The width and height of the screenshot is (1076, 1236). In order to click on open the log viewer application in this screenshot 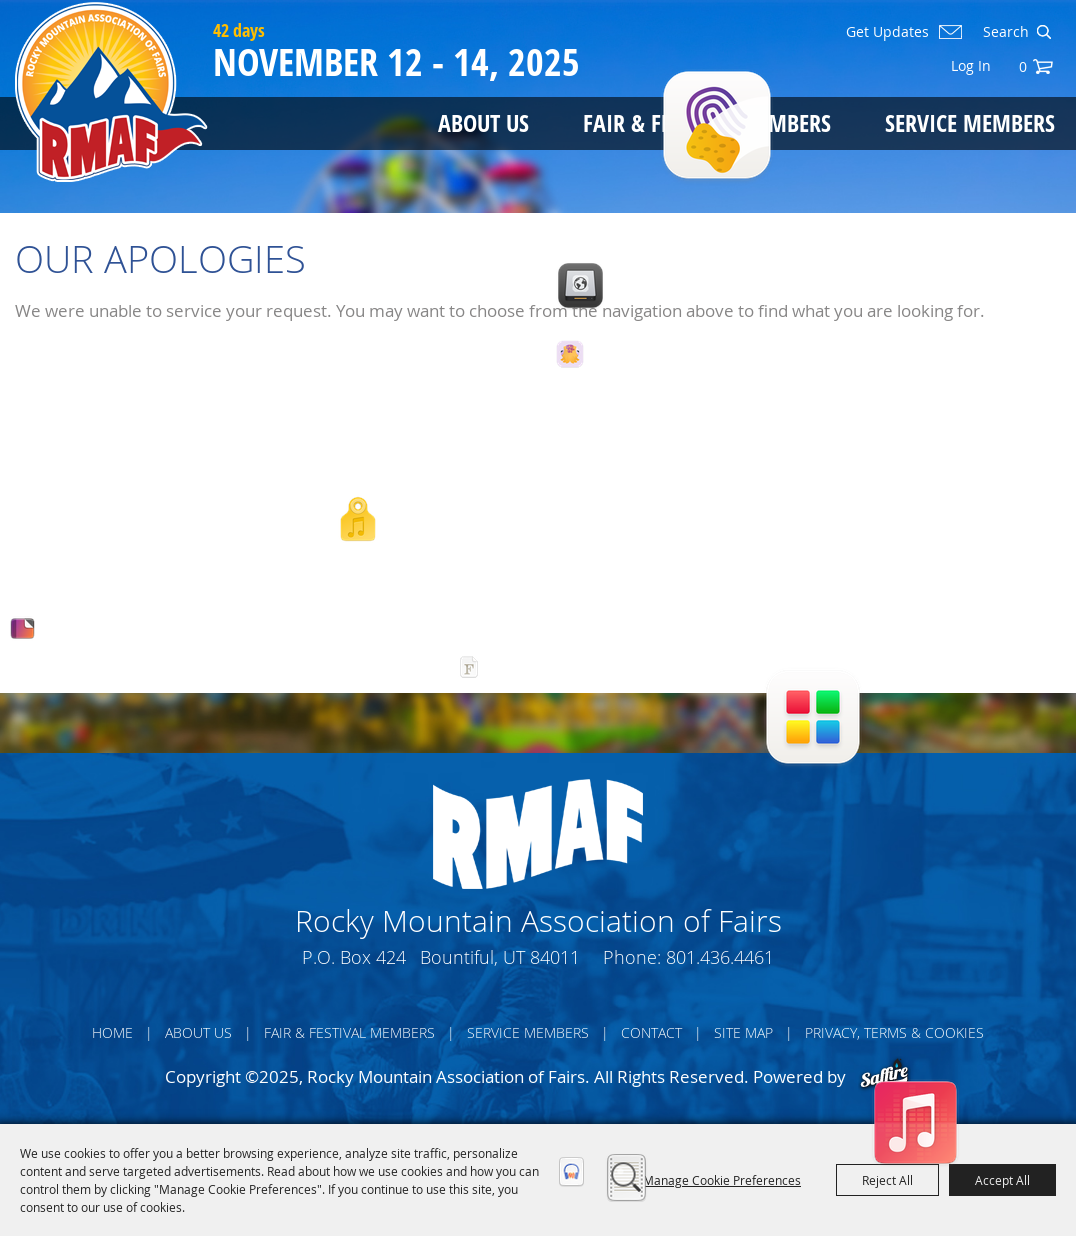, I will do `click(626, 1177)`.